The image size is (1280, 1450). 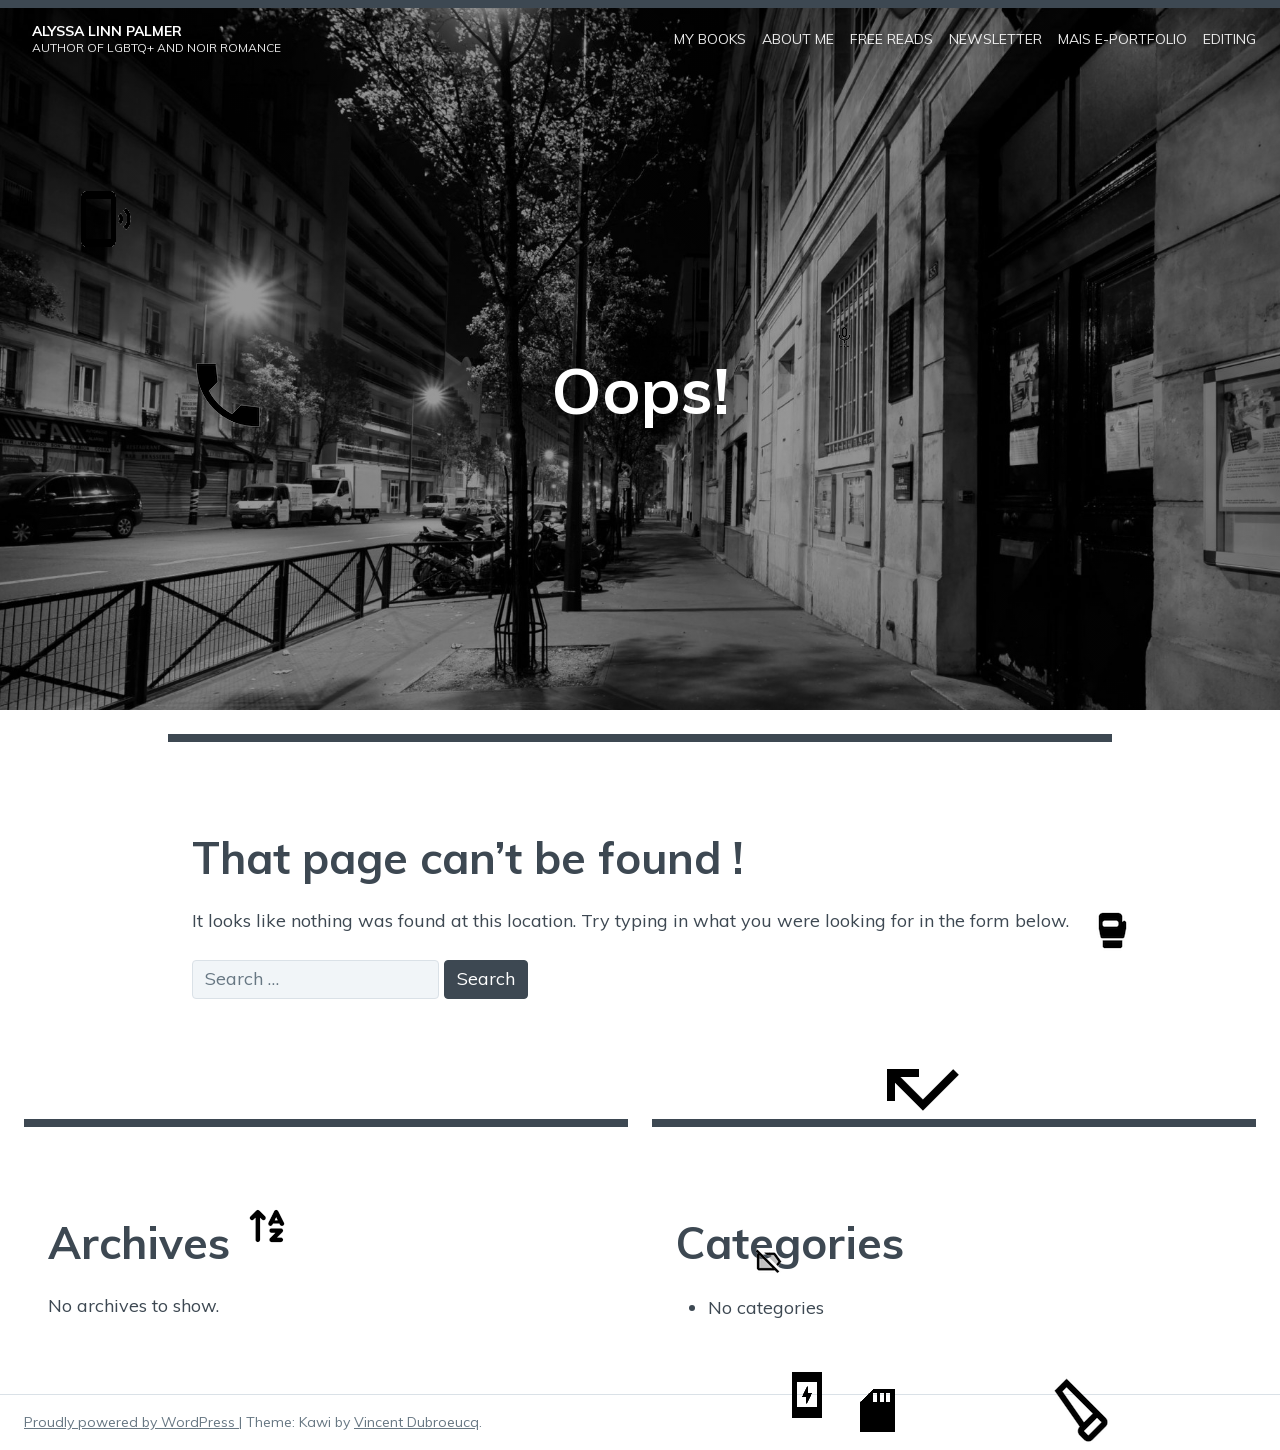 What do you see at coordinates (106, 219) in the screenshot?
I see `incoming call or notification on mobile device` at bounding box center [106, 219].